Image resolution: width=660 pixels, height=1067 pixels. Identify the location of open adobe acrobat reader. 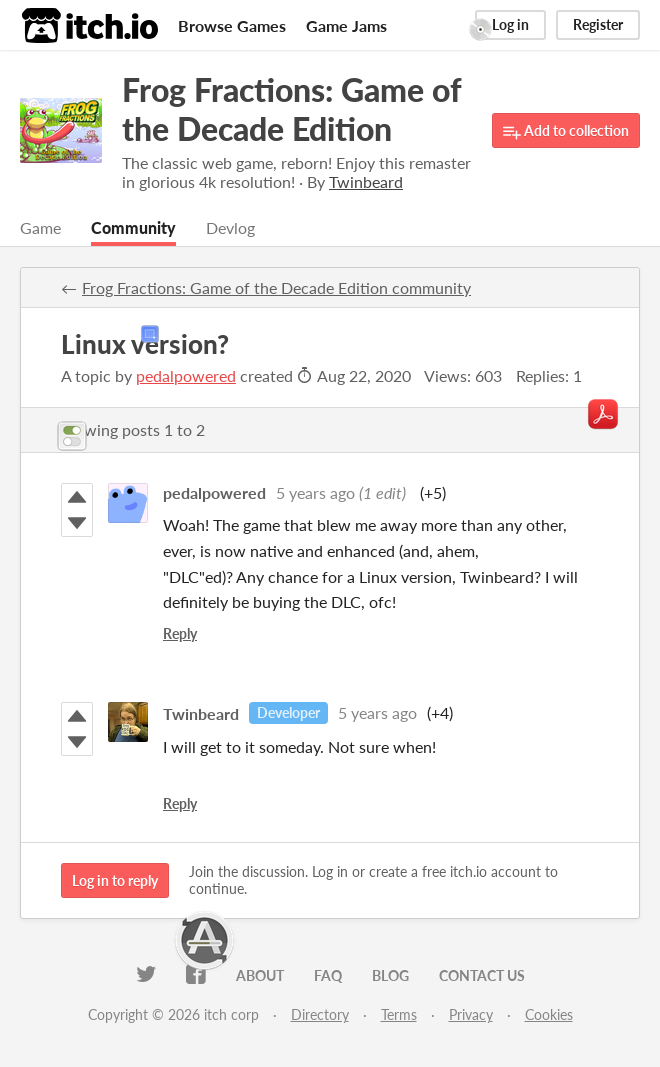
(603, 414).